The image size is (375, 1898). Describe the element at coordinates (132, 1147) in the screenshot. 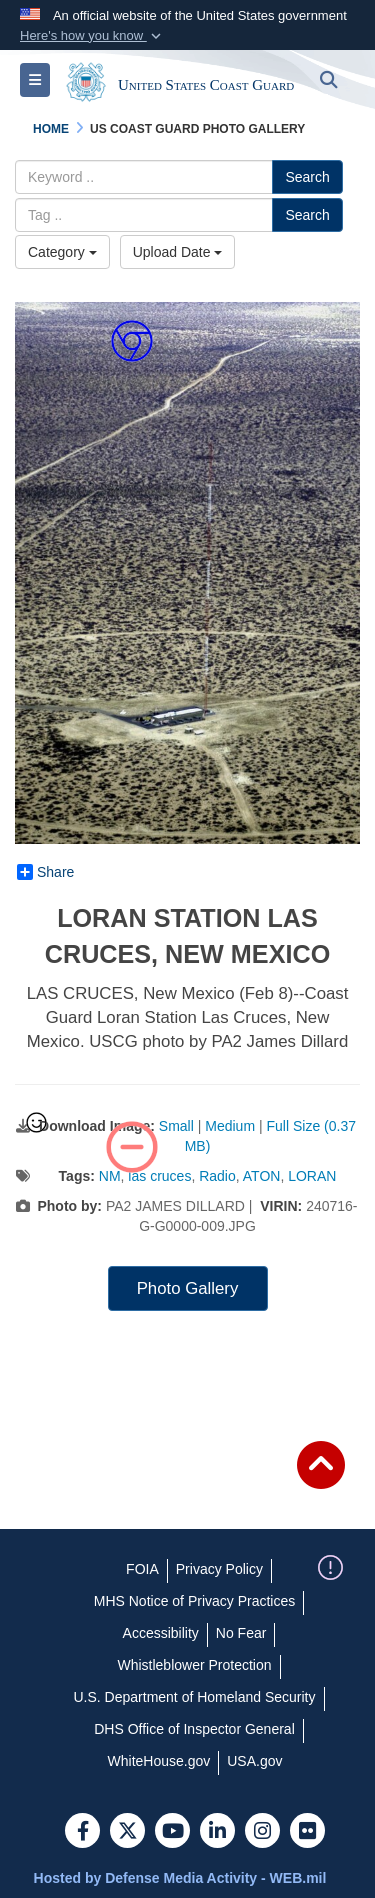

I see `remove an item from a list or collection` at that location.